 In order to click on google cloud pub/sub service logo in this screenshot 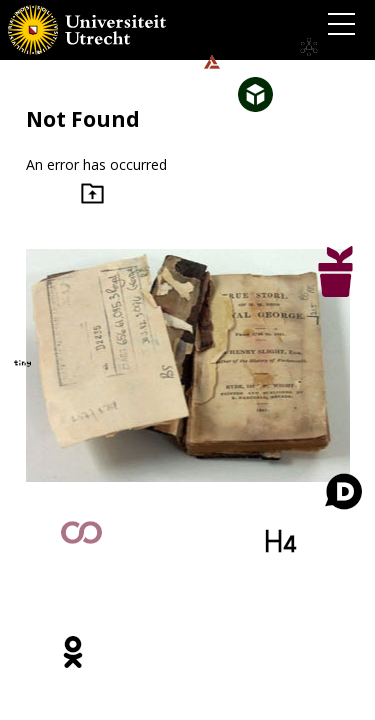, I will do `click(309, 47)`.